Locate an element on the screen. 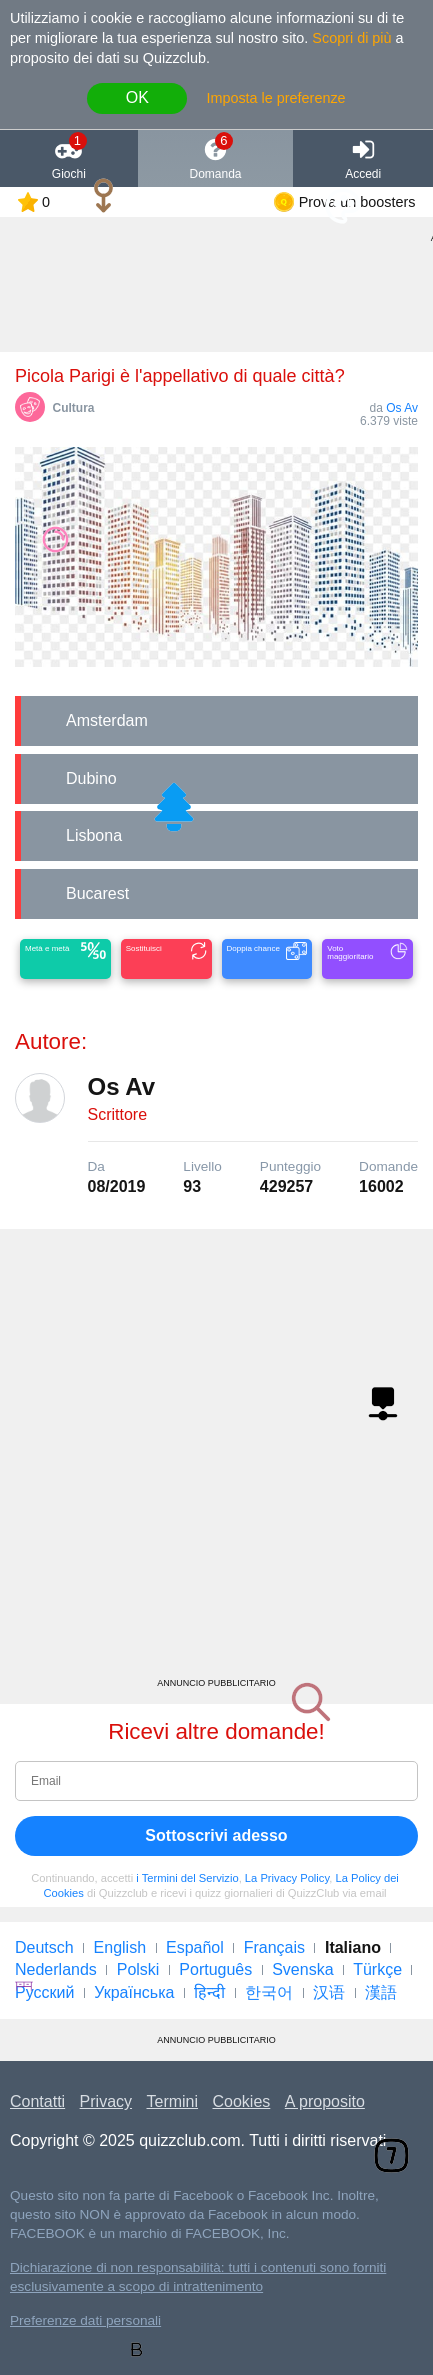  indicates holiday or christmas-themed content is located at coordinates (174, 807).